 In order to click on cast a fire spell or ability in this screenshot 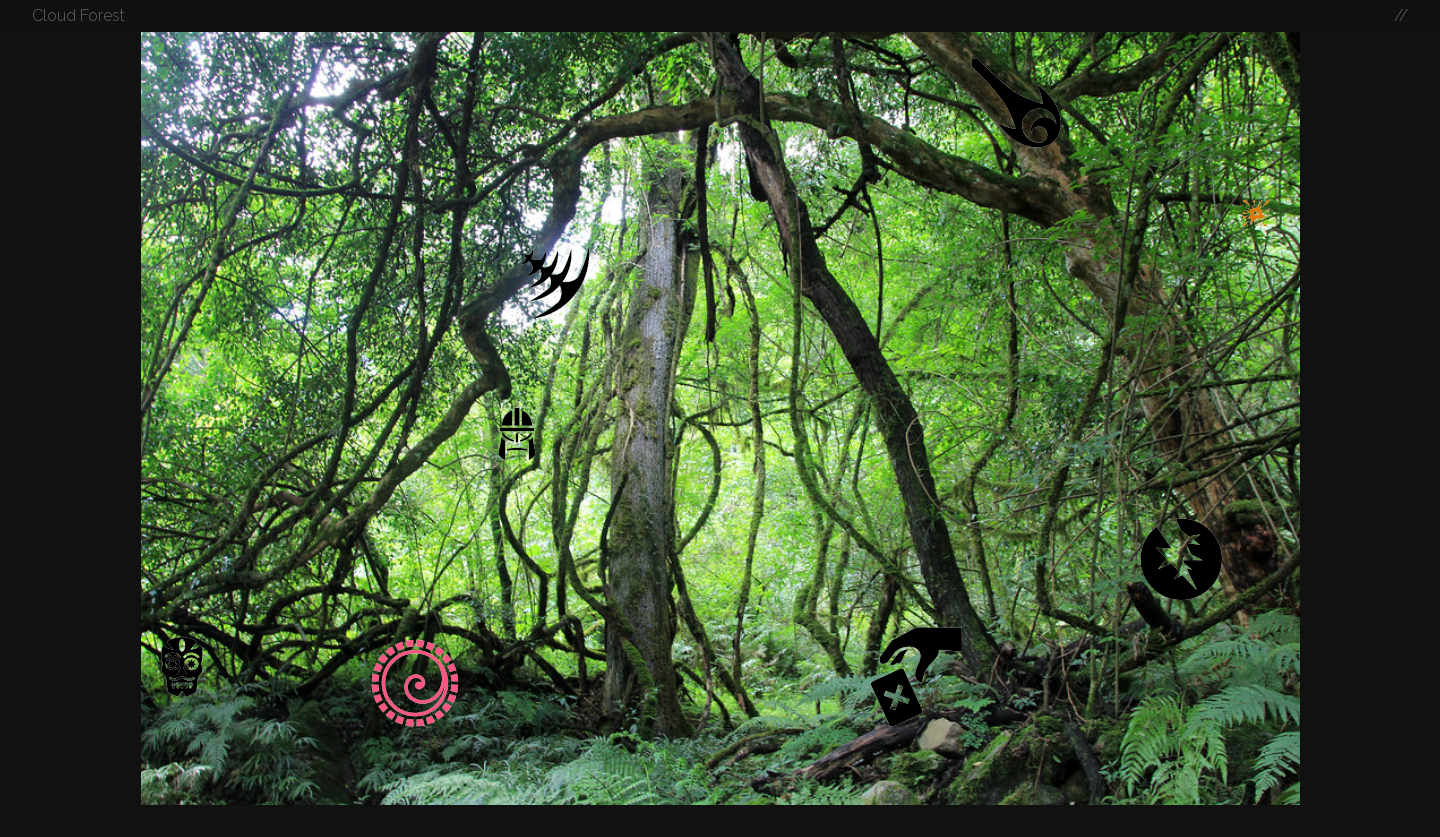, I will do `click(1017, 103)`.